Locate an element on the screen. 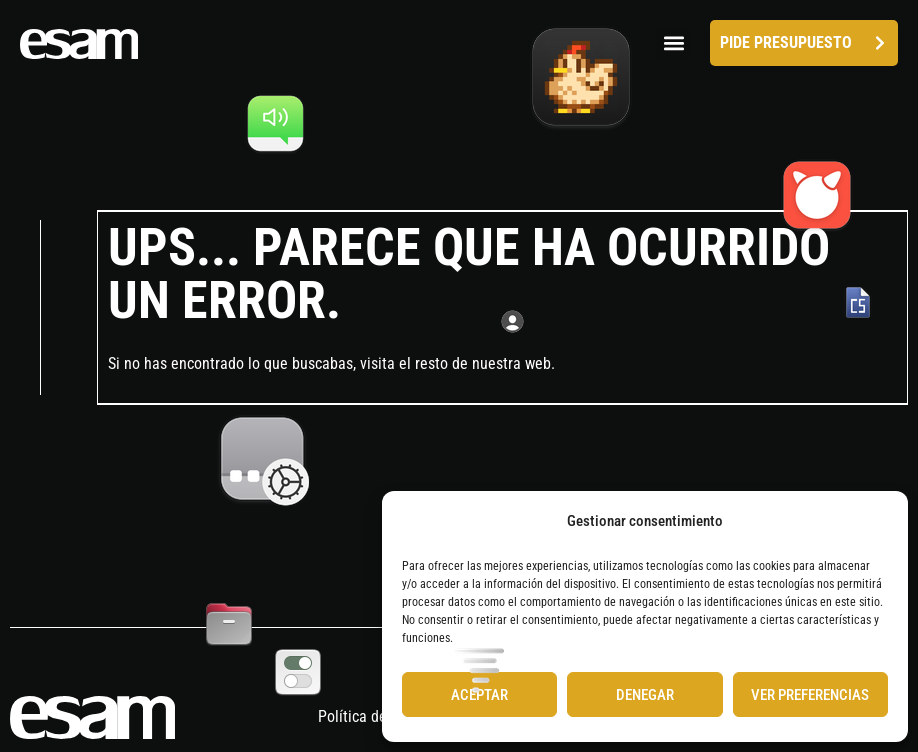 The height and width of the screenshot is (752, 918). indicates tornado or severe storm warning is located at coordinates (479, 670).